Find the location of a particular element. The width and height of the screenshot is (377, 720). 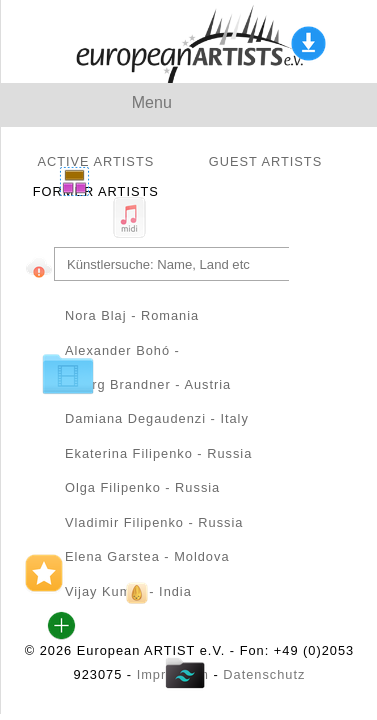

a midi audio file is located at coordinates (129, 217).